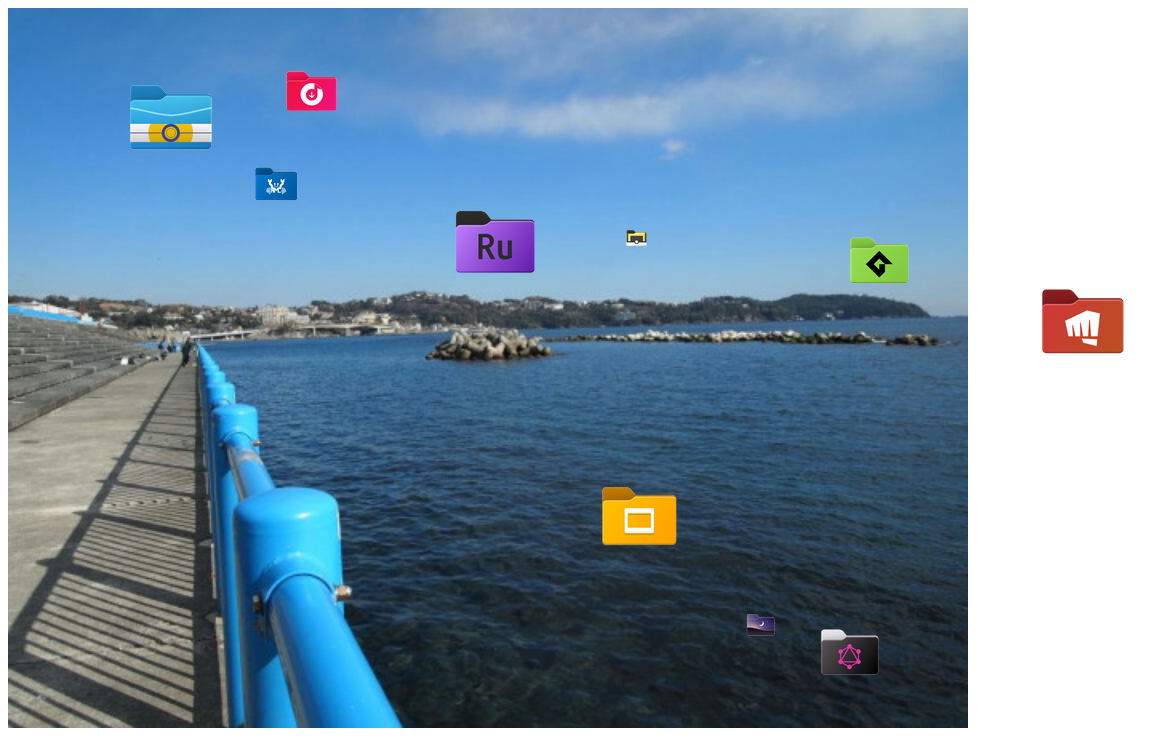 The image size is (1149, 740). I want to click on open folder containing GraphQL project files, so click(849, 653).